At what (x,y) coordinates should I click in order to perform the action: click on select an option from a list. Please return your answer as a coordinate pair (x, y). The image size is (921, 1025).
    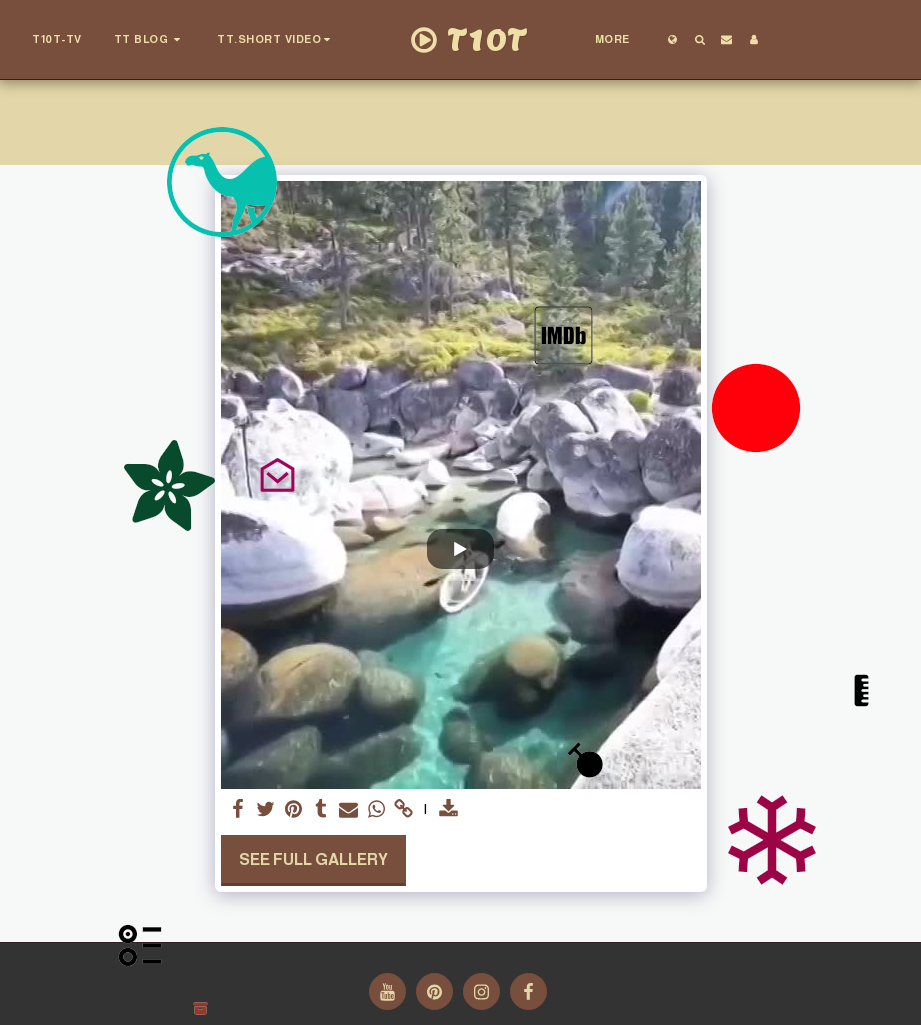
    Looking at the image, I should click on (140, 945).